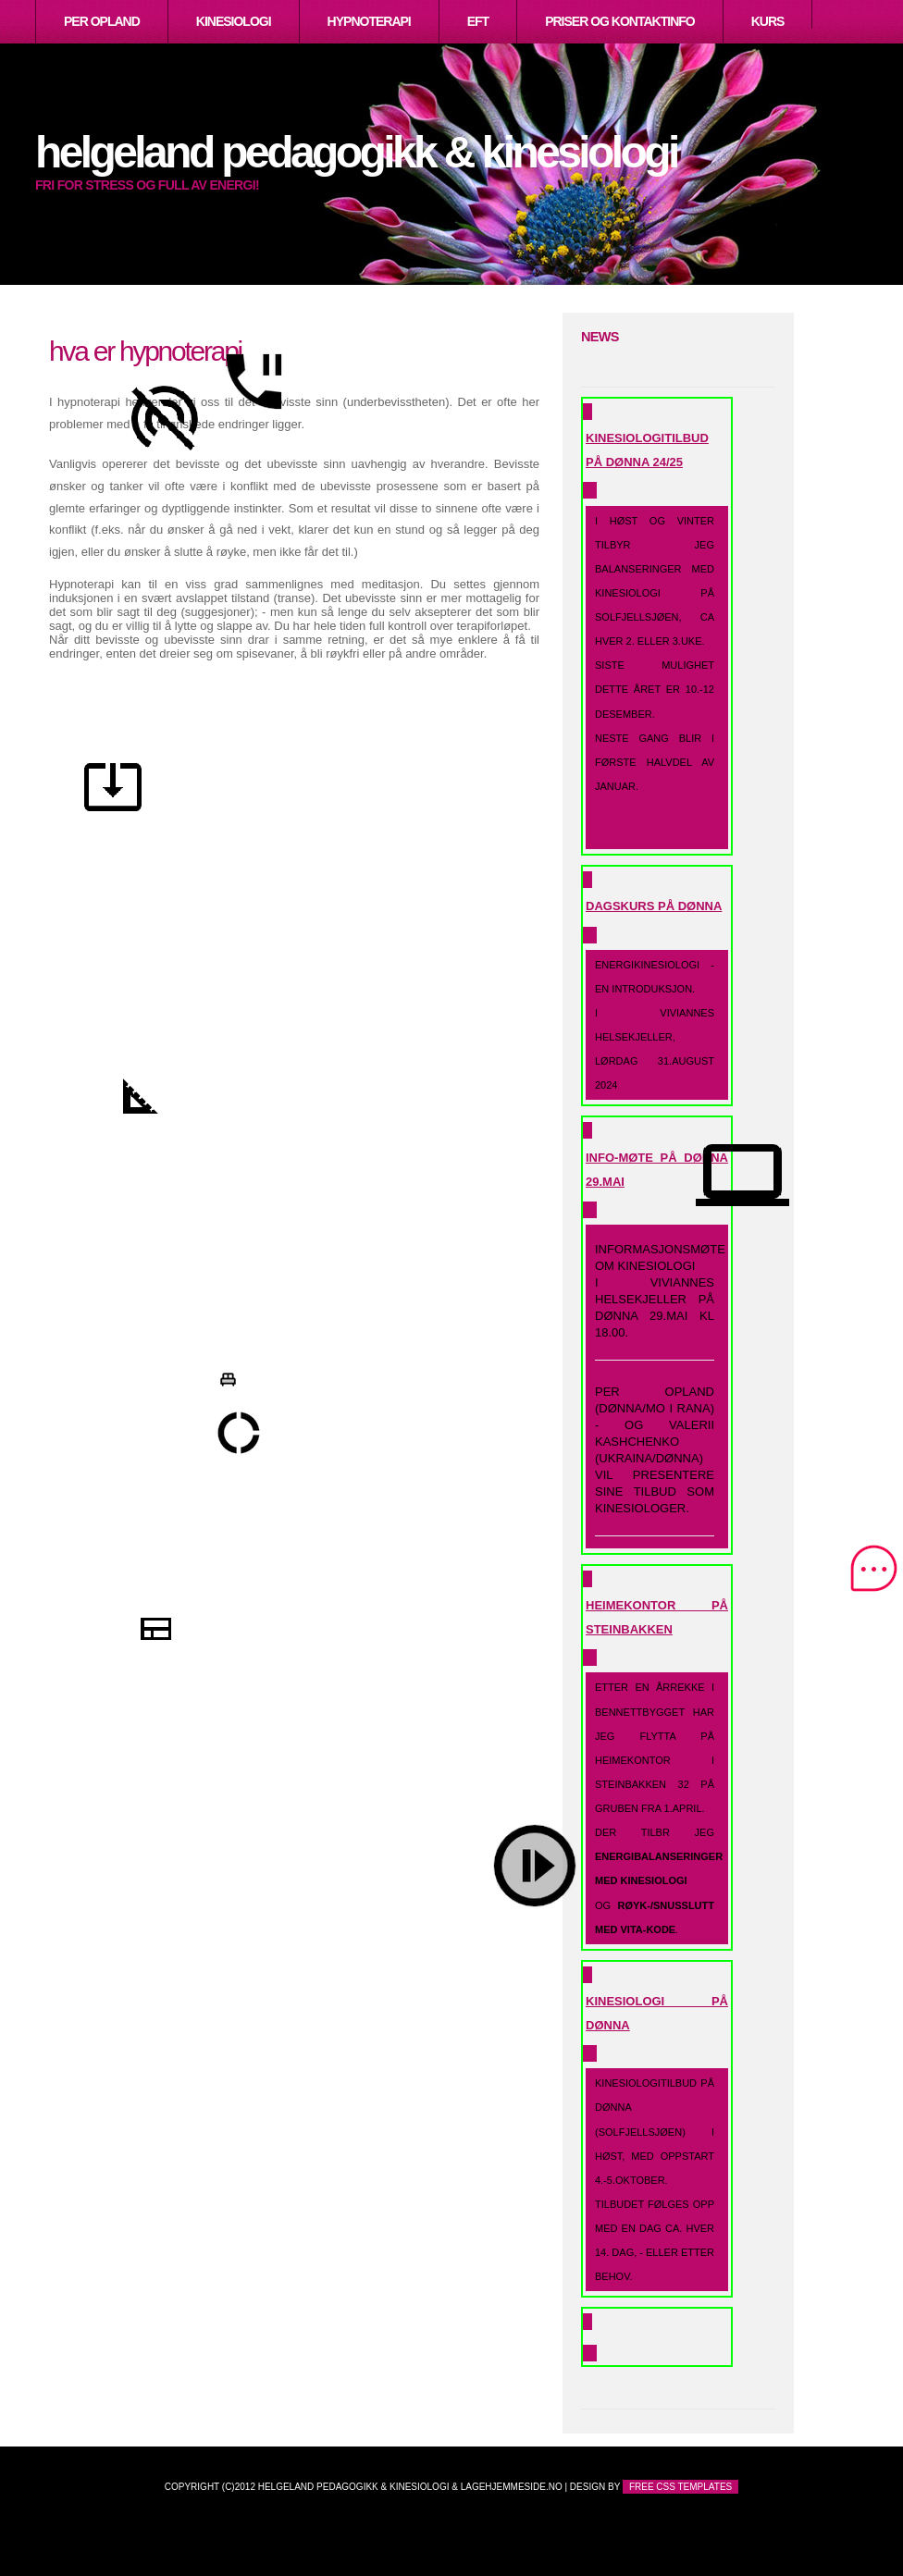  I want to click on view single room accommodations, so click(228, 1379).